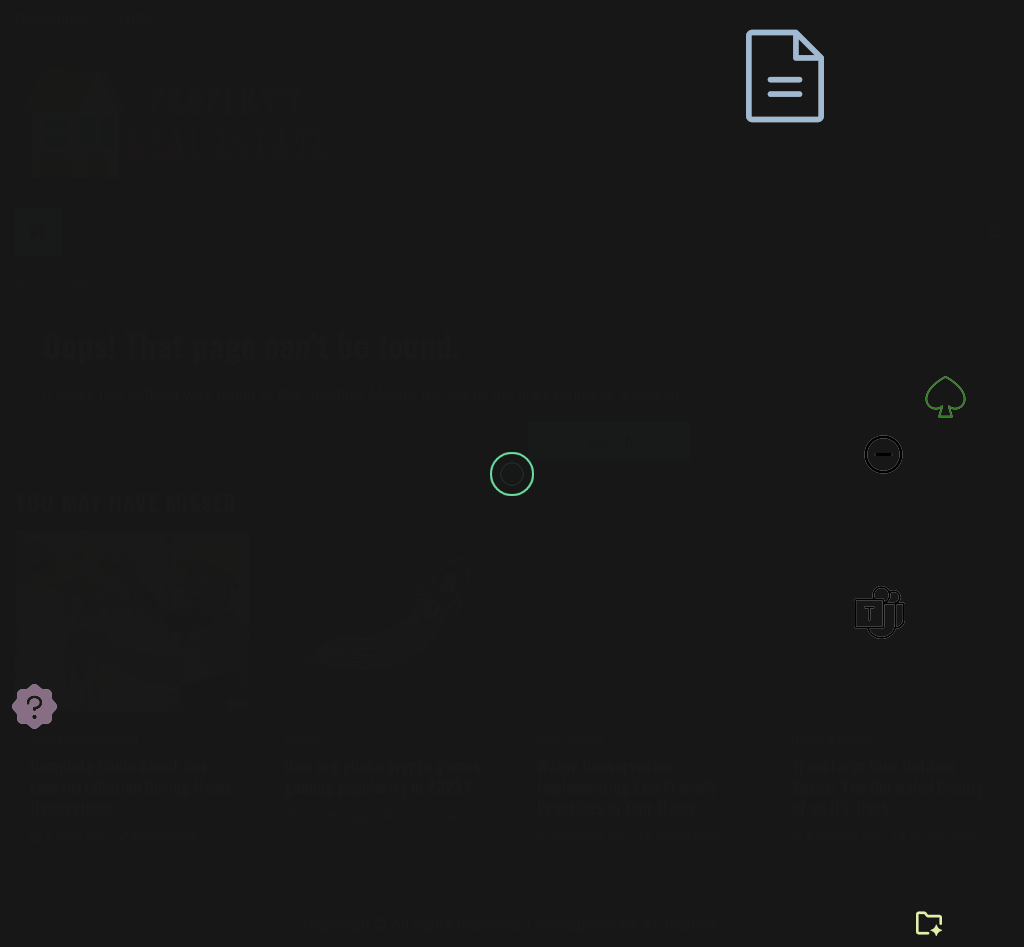 The width and height of the screenshot is (1024, 947). I want to click on playing cards or card game category, so click(945, 397).